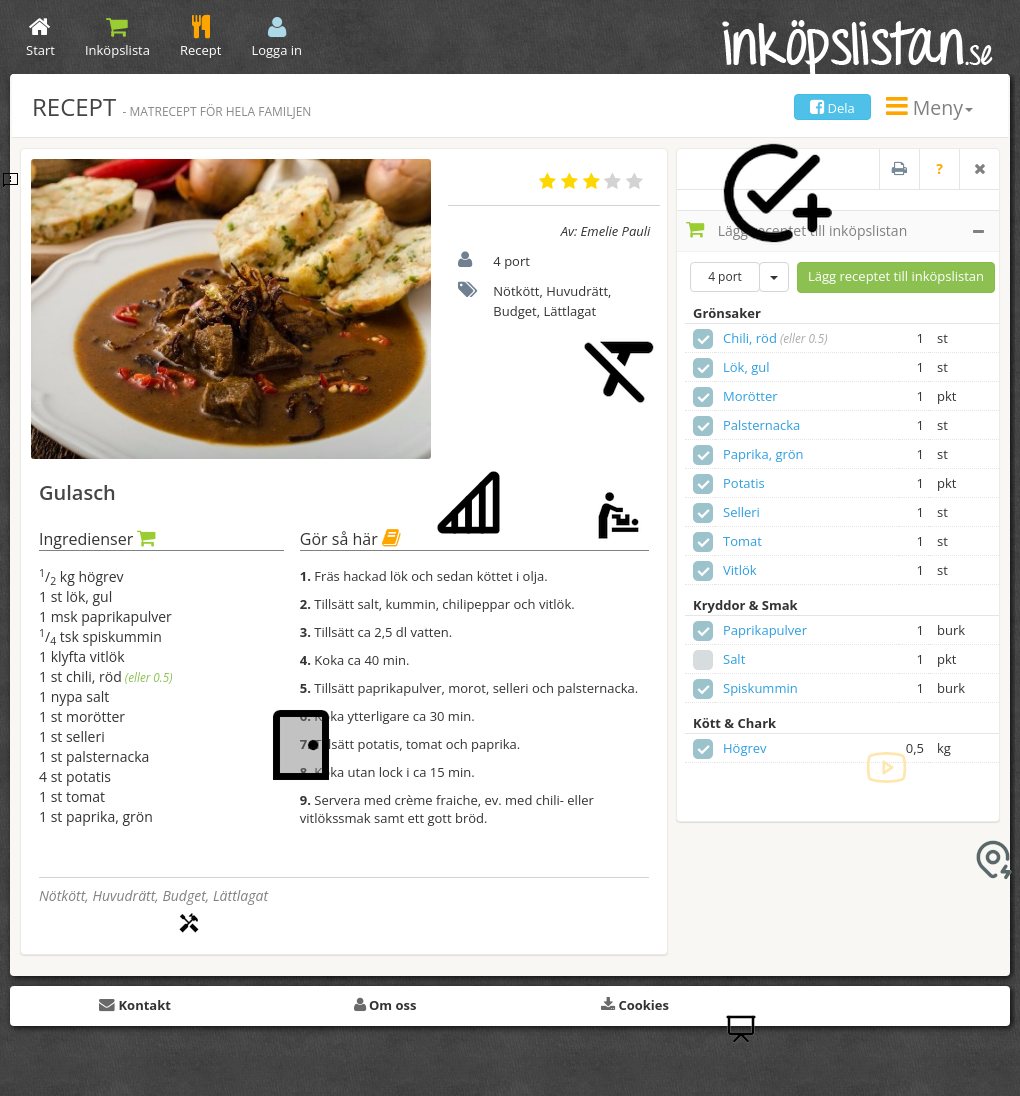 The height and width of the screenshot is (1096, 1020). I want to click on submit feedback or report an issue, so click(10, 180).